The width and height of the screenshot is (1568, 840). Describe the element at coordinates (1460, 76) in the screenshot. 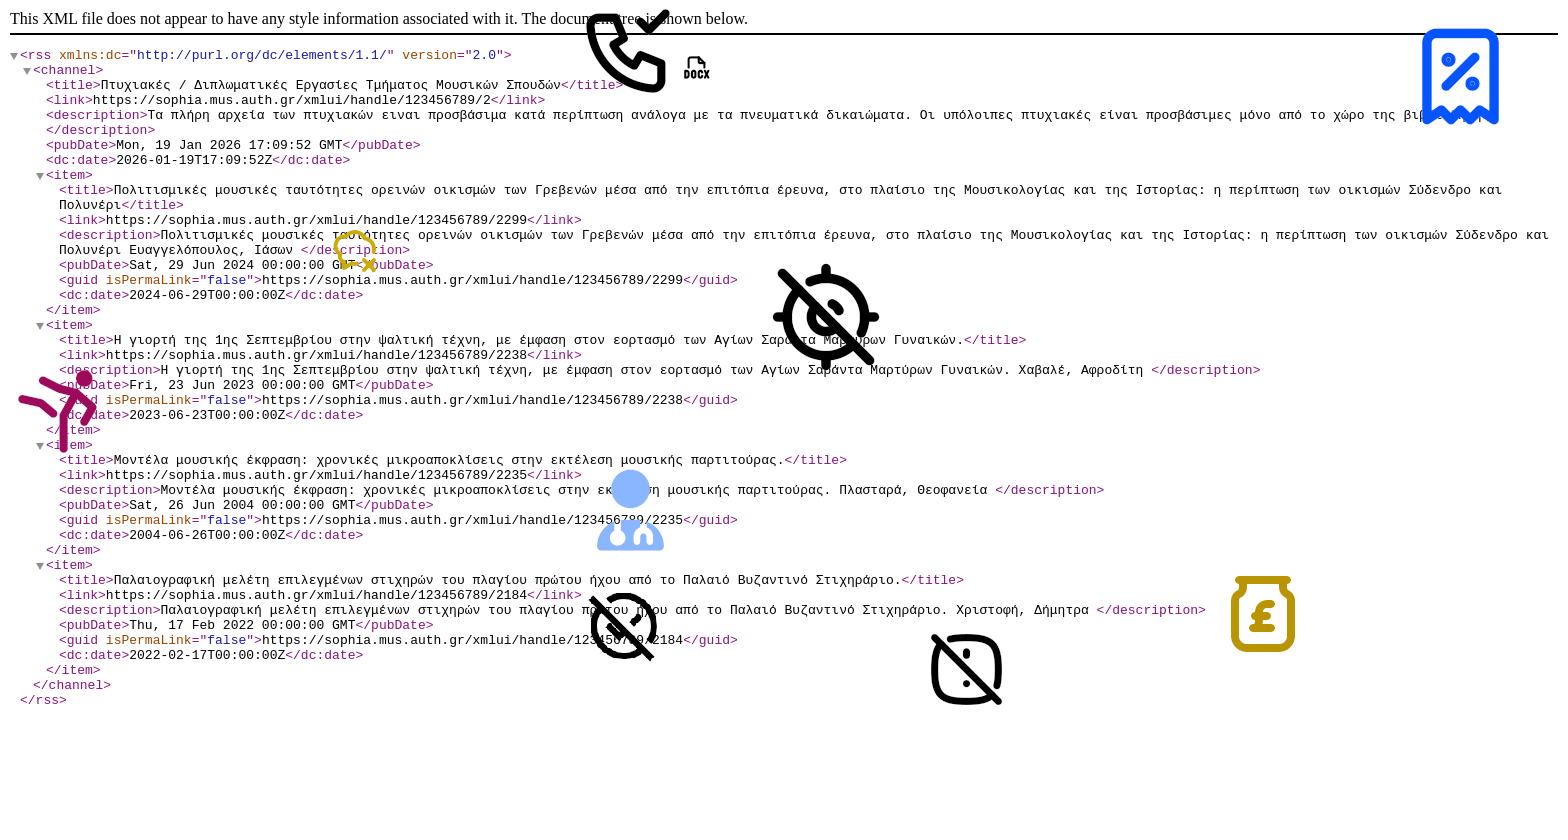

I see `view tax receipt or invoice` at that location.